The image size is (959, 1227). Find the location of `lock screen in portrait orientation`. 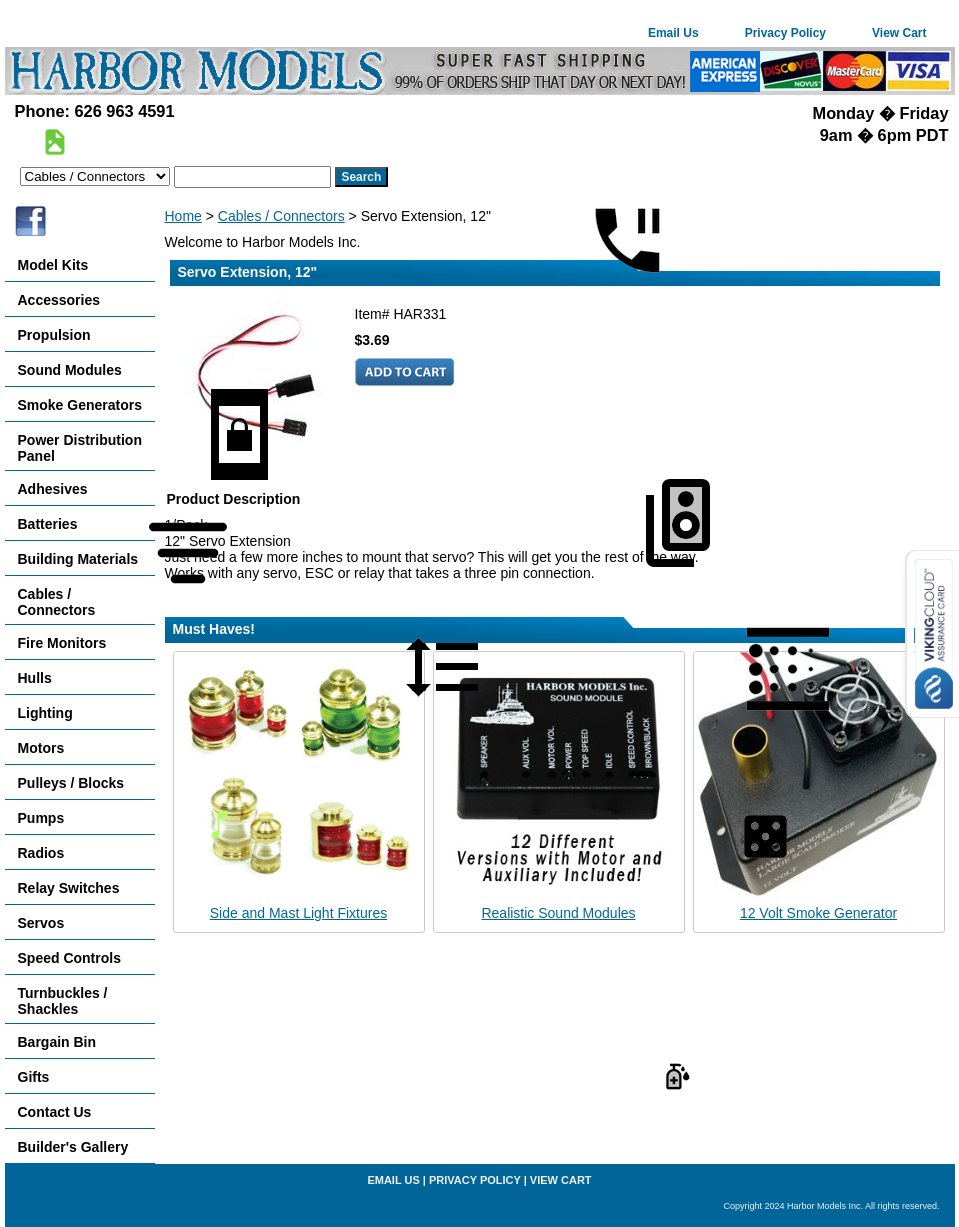

lock screen in portrait orientation is located at coordinates (239, 434).